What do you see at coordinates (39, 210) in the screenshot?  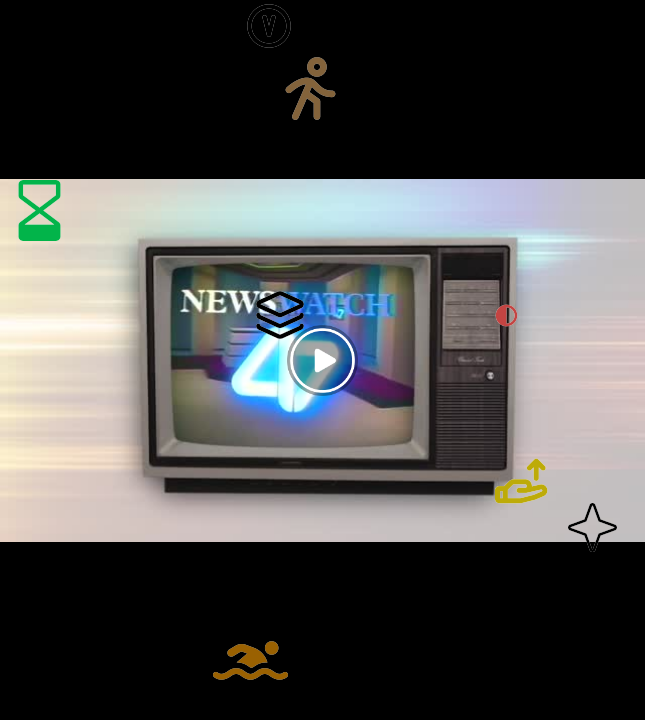 I see `indicates time is running low` at bounding box center [39, 210].